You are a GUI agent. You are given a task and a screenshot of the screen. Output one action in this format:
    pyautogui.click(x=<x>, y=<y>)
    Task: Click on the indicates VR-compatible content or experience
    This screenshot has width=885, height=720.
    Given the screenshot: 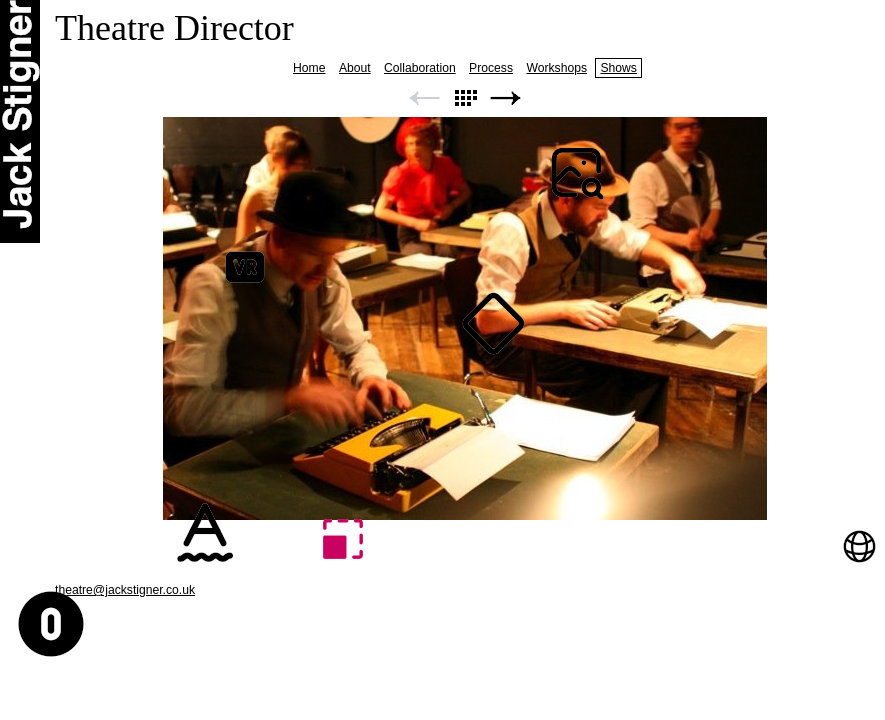 What is the action you would take?
    pyautogui.click(x=245, y=267)
    